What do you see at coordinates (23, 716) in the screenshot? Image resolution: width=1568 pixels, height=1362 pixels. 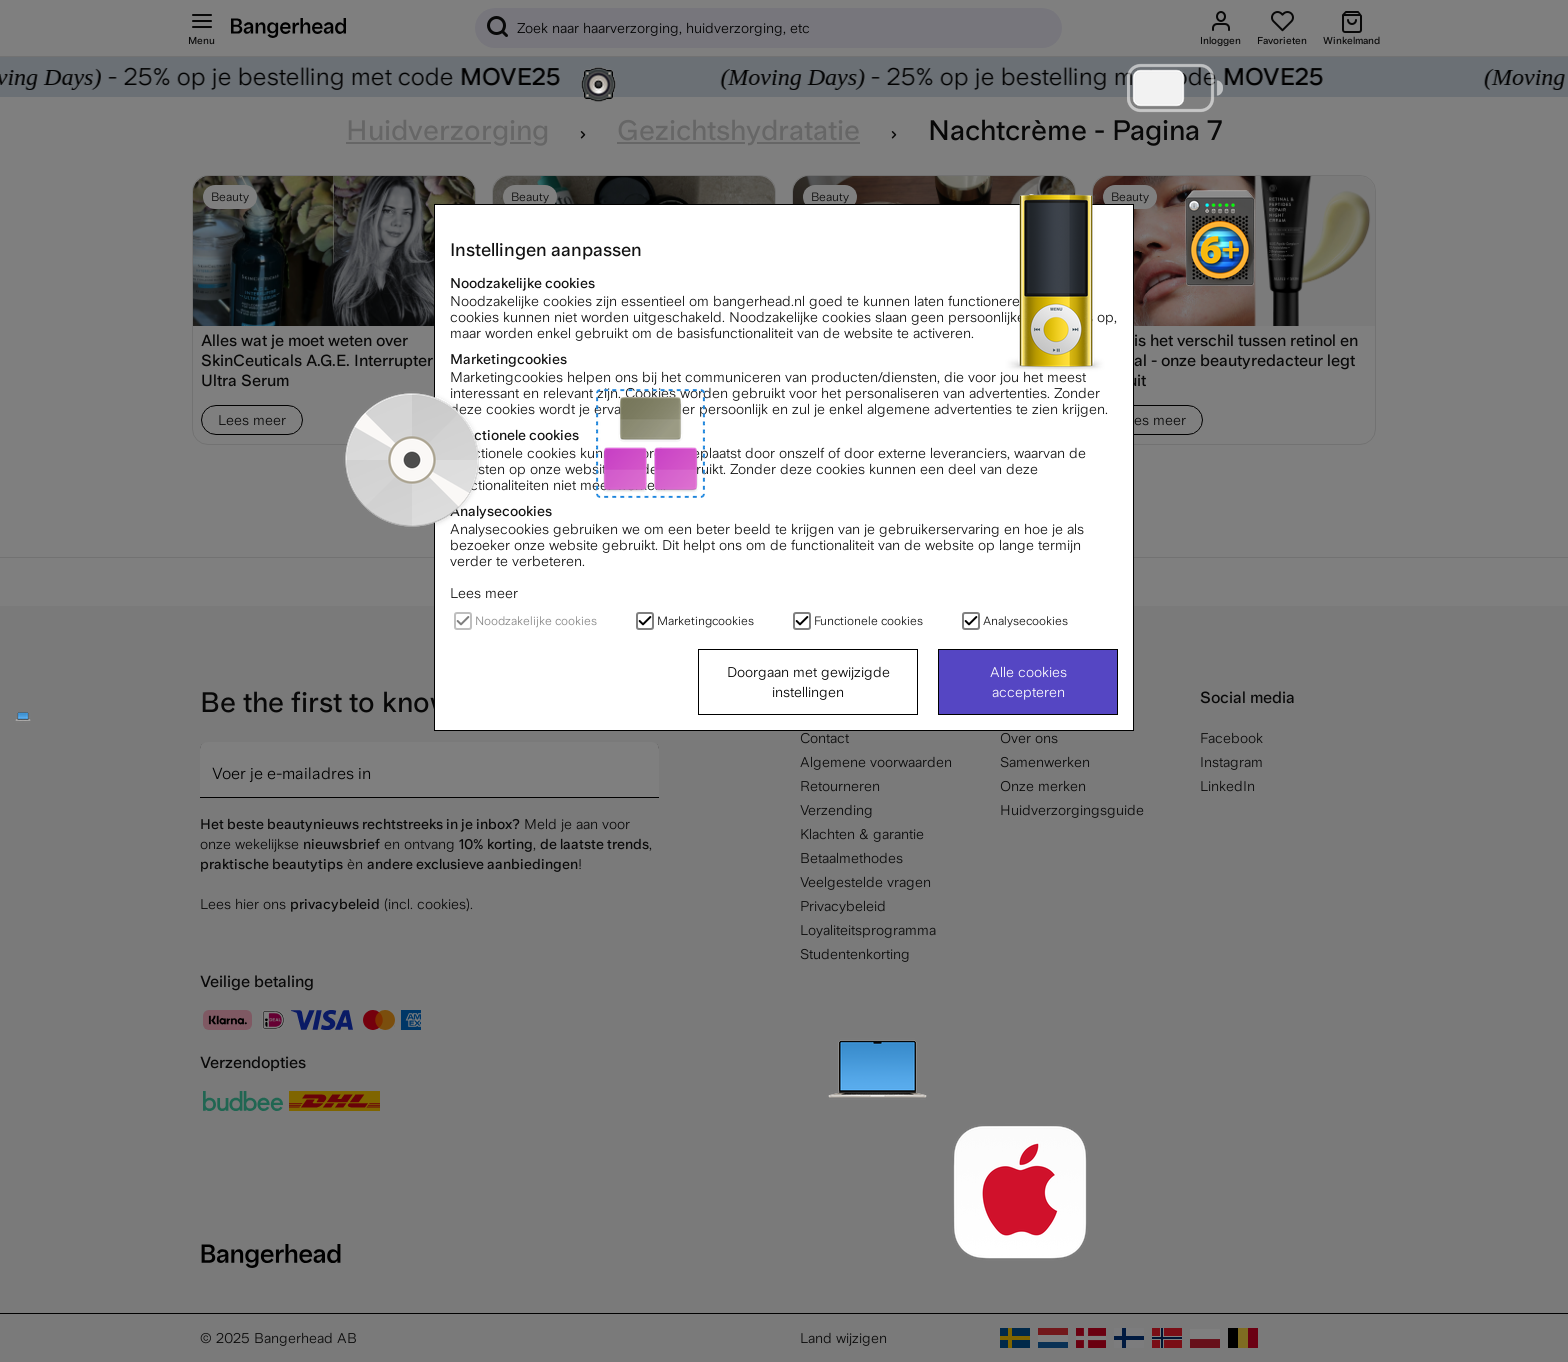 I see `represents this macbook pro device in system settings` at bounding box center [23, 716].